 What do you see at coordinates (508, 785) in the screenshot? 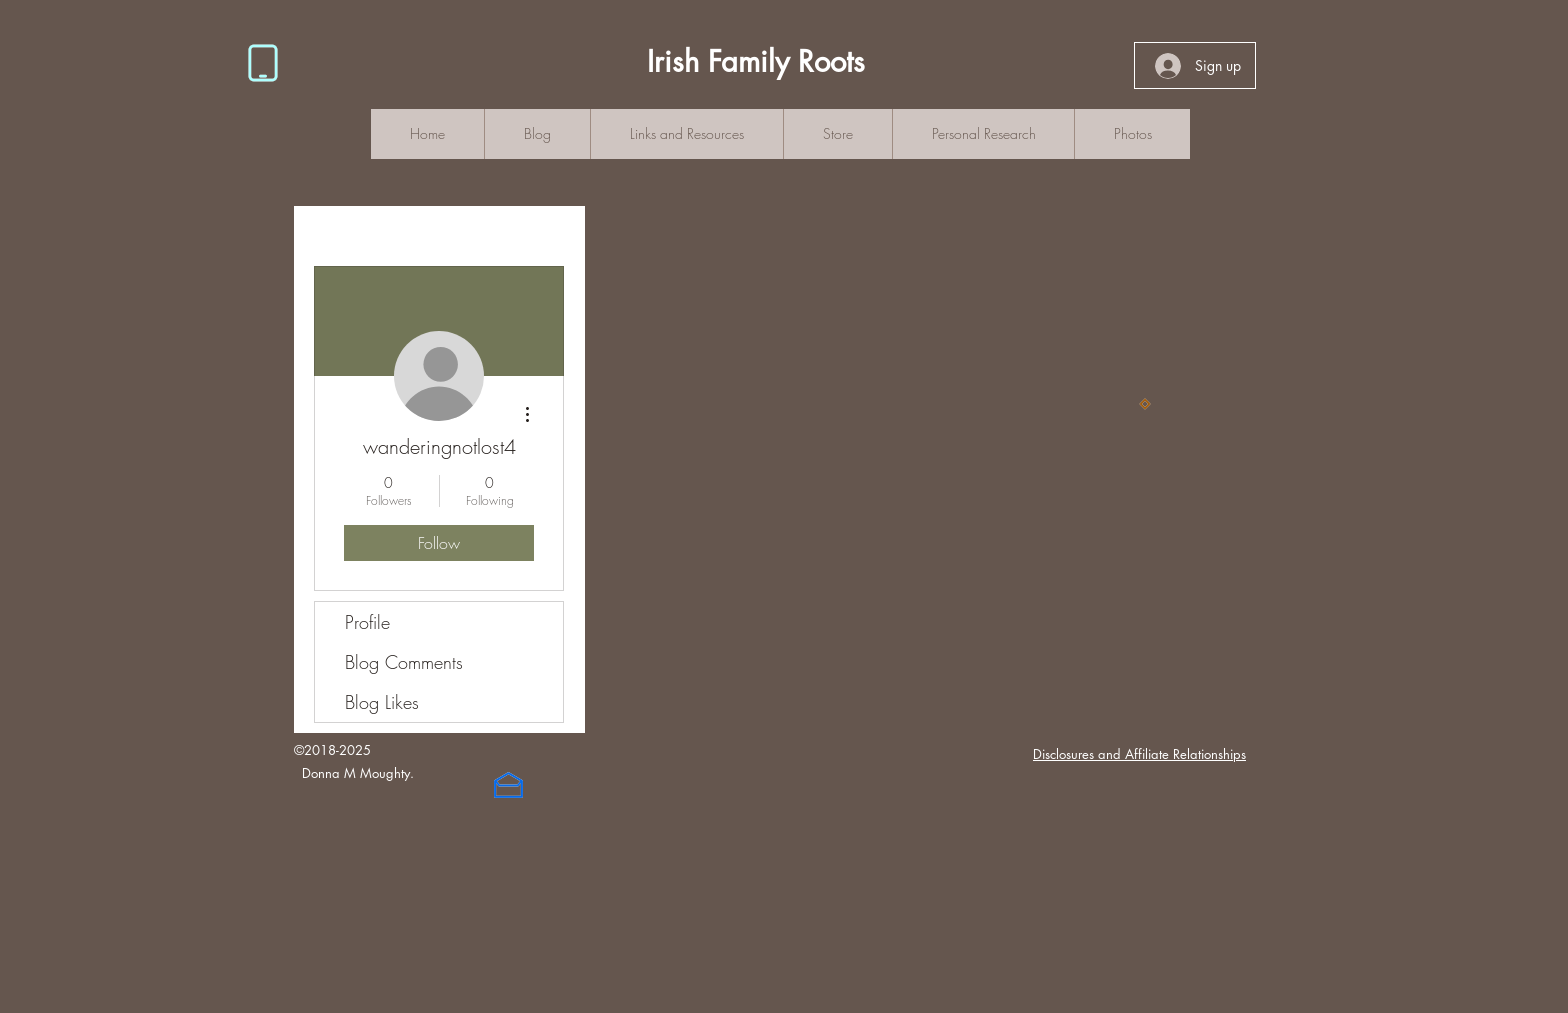
I see `an opened or read email message` at bounding box center [508, 785].